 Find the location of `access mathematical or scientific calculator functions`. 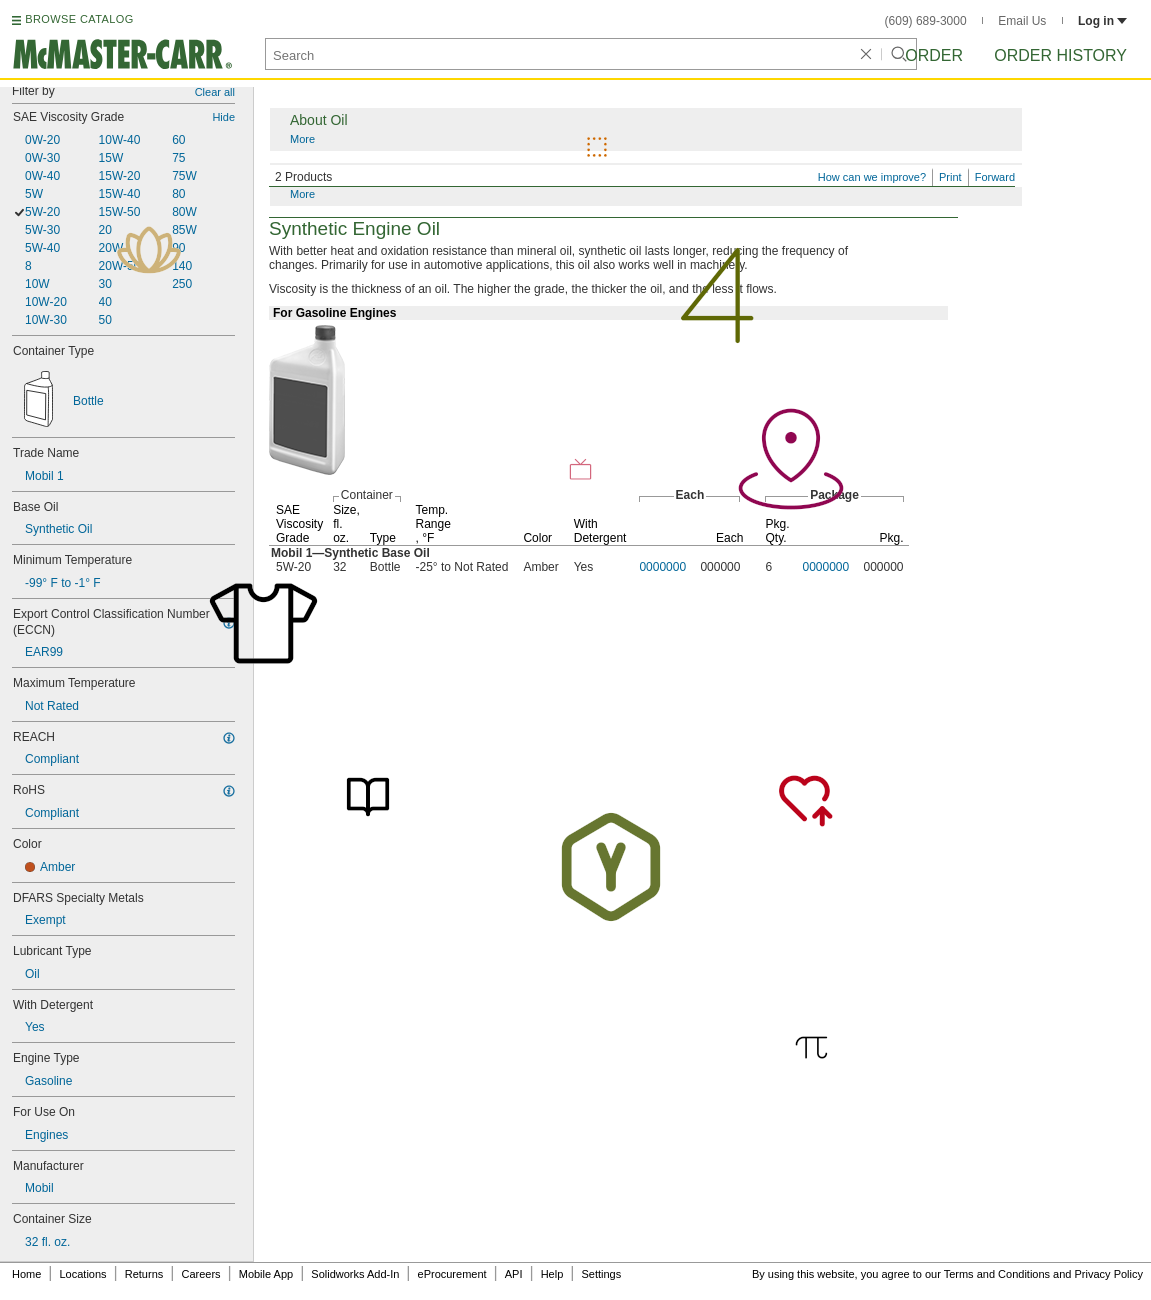

access mathematical or scientific calculator functions is located at coordinates (812, 1047).